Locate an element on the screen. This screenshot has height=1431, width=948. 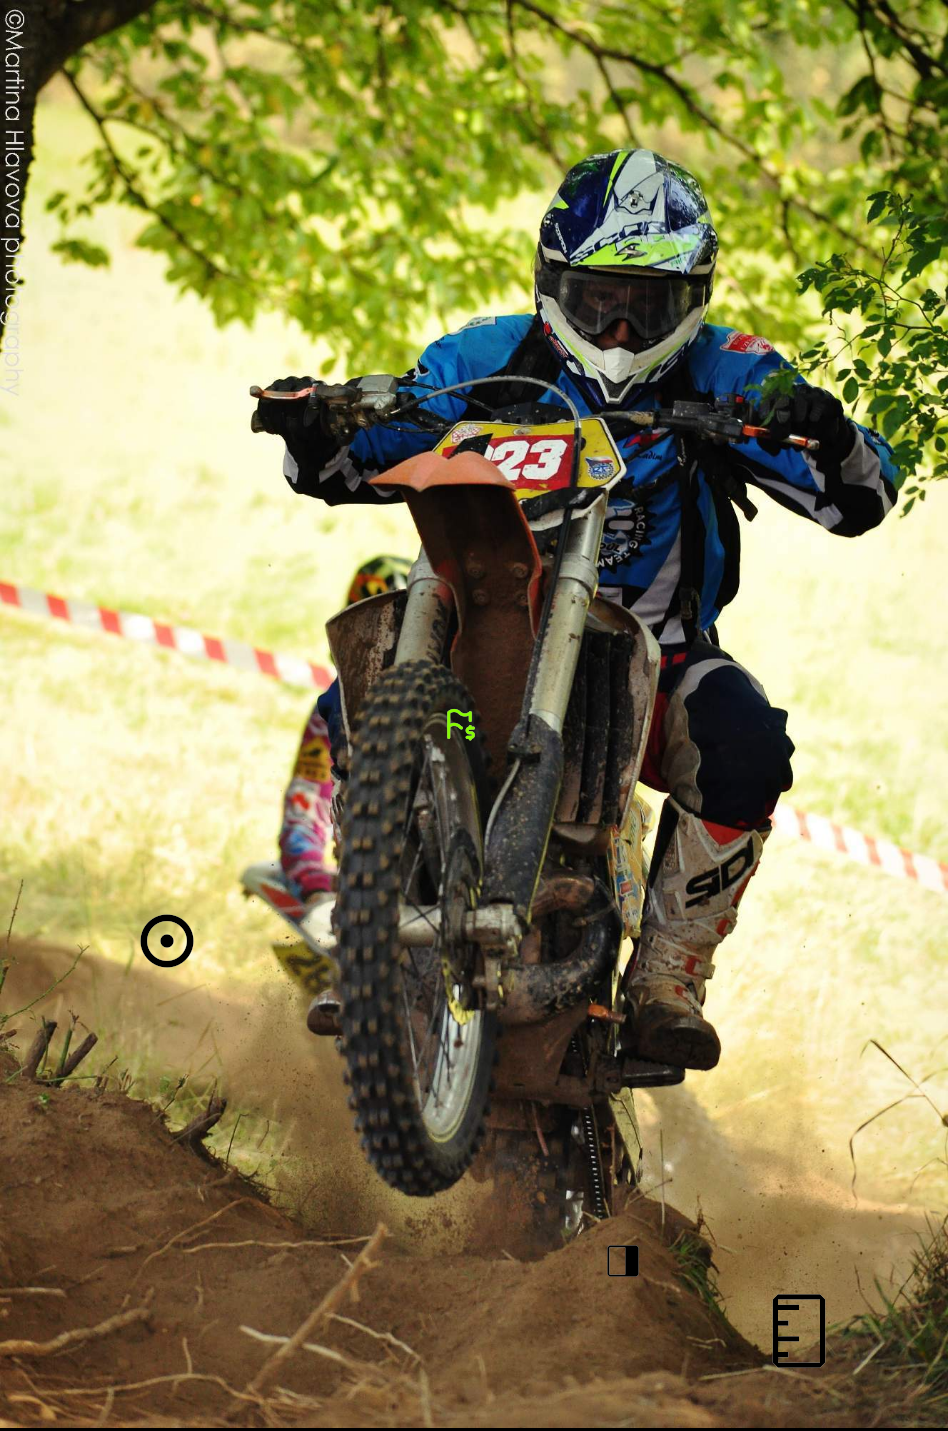
toggle the right sidebar panel is located at coordinates (623, 1261).